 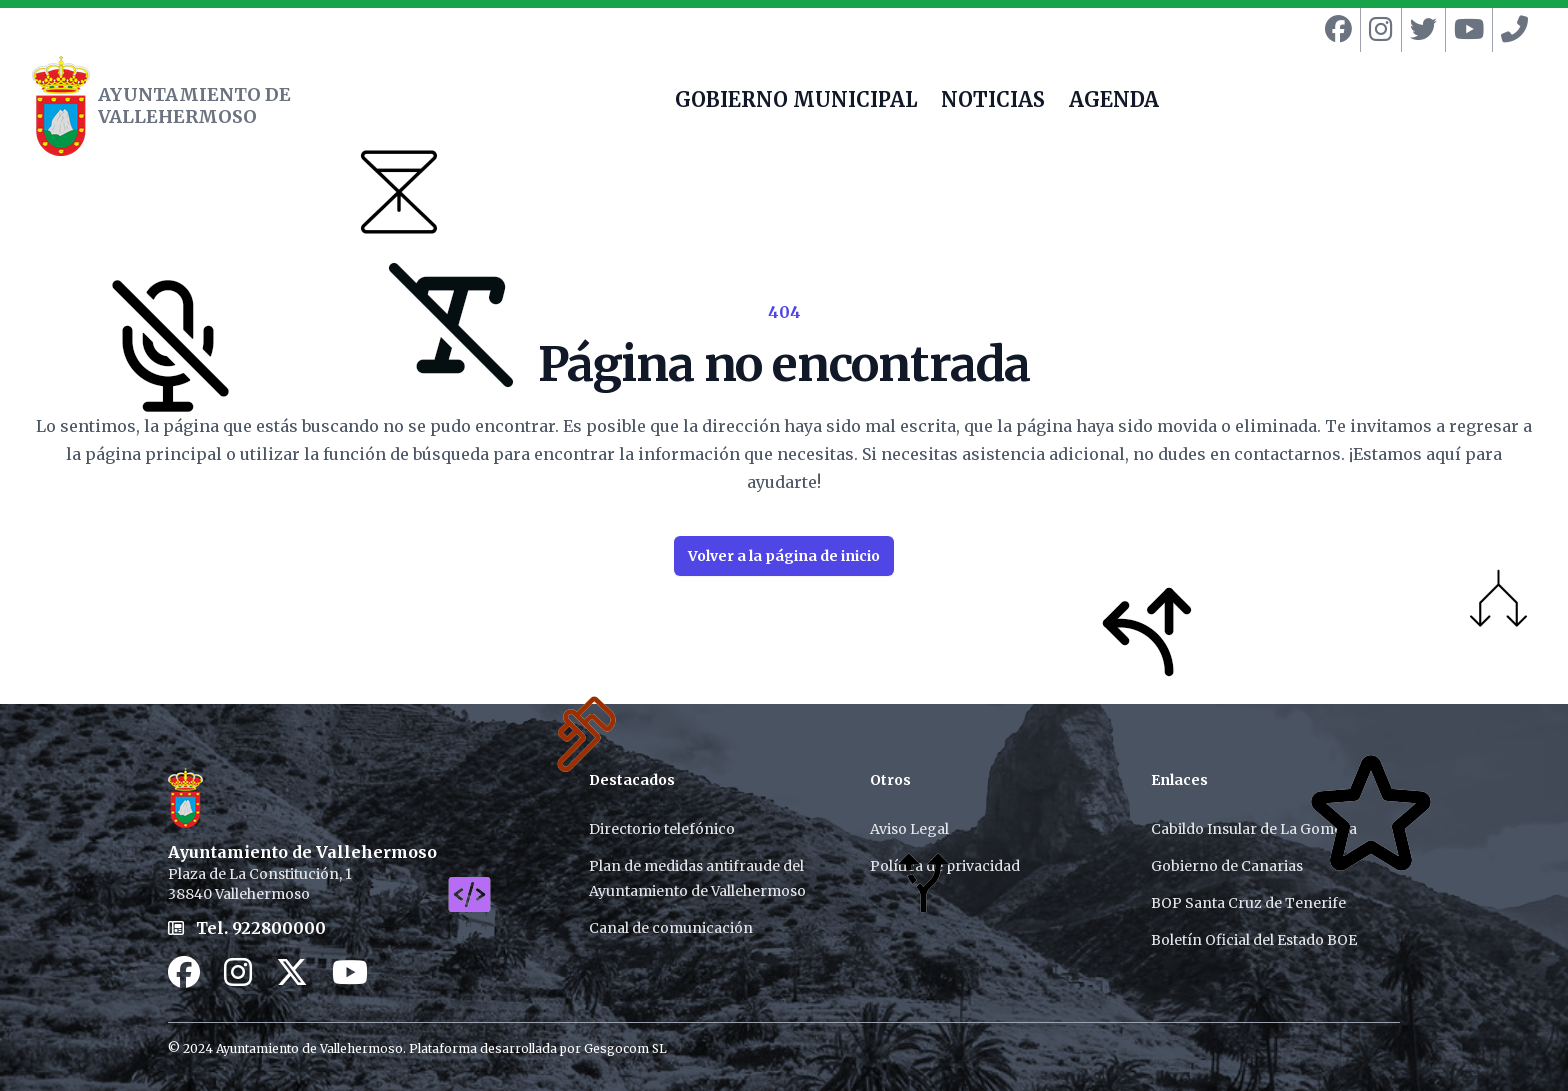 What do you see at coordinates (1147, 632) in the screenshot?
I see `take the left ramp or exit` at bounding box center [1147, 632].